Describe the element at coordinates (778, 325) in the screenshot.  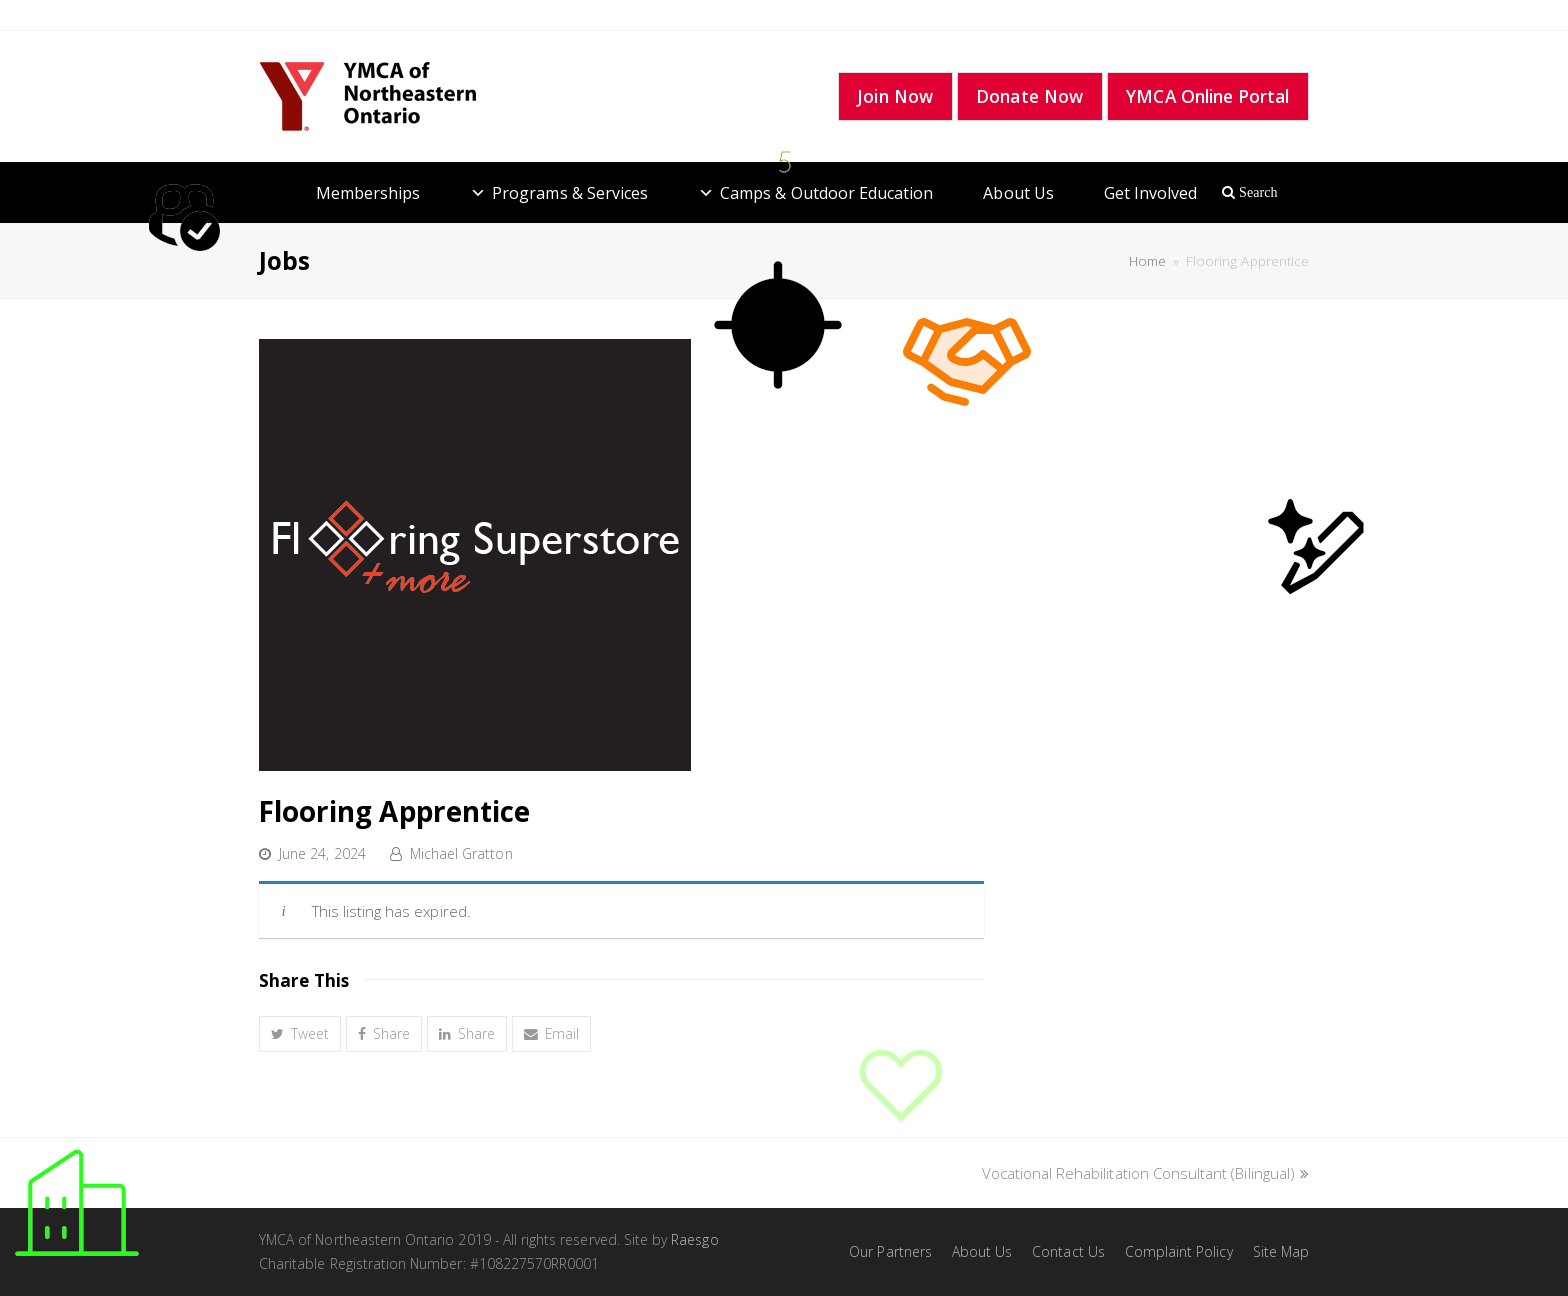
I see `center map on current location` at that location.